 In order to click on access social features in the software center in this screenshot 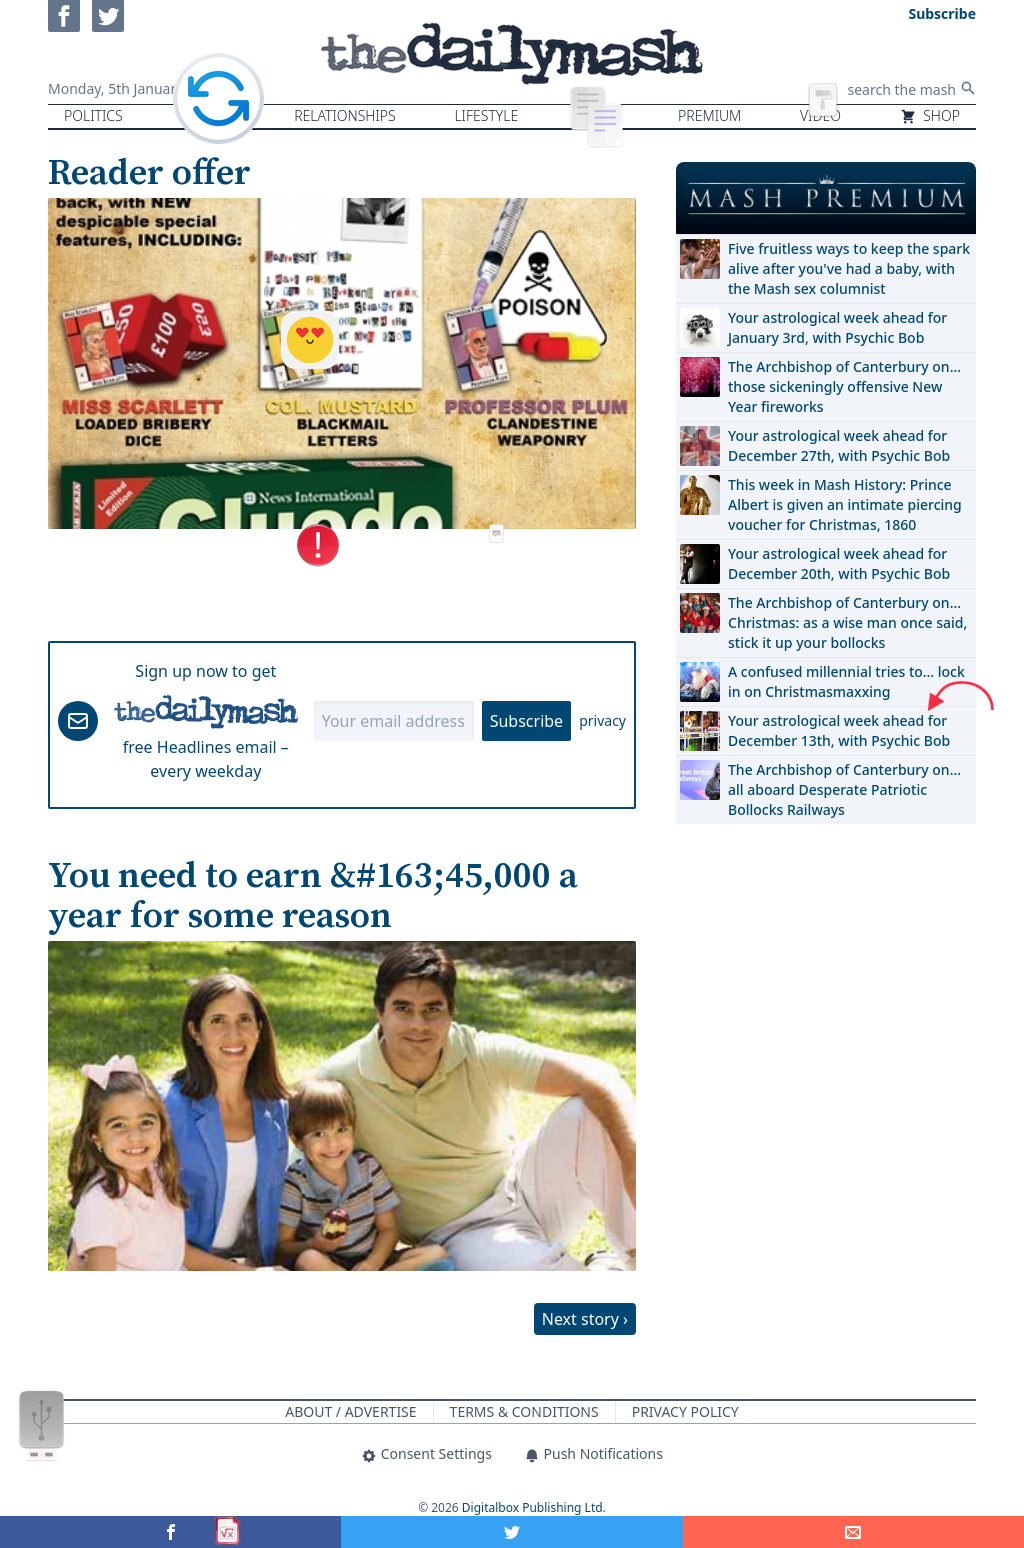, I will do `click(310, 340)`.